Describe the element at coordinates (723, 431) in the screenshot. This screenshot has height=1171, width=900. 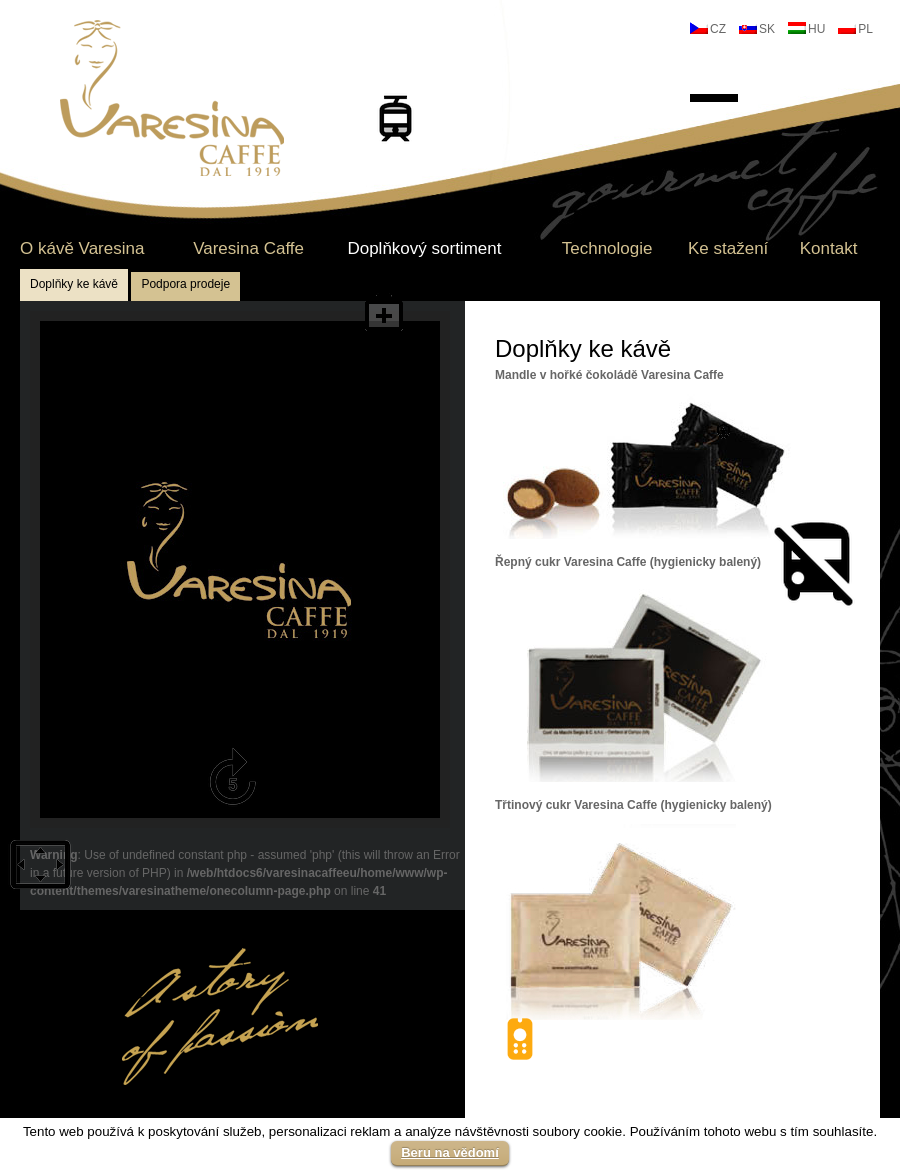
I see `contact local police or emergency services` at that location.